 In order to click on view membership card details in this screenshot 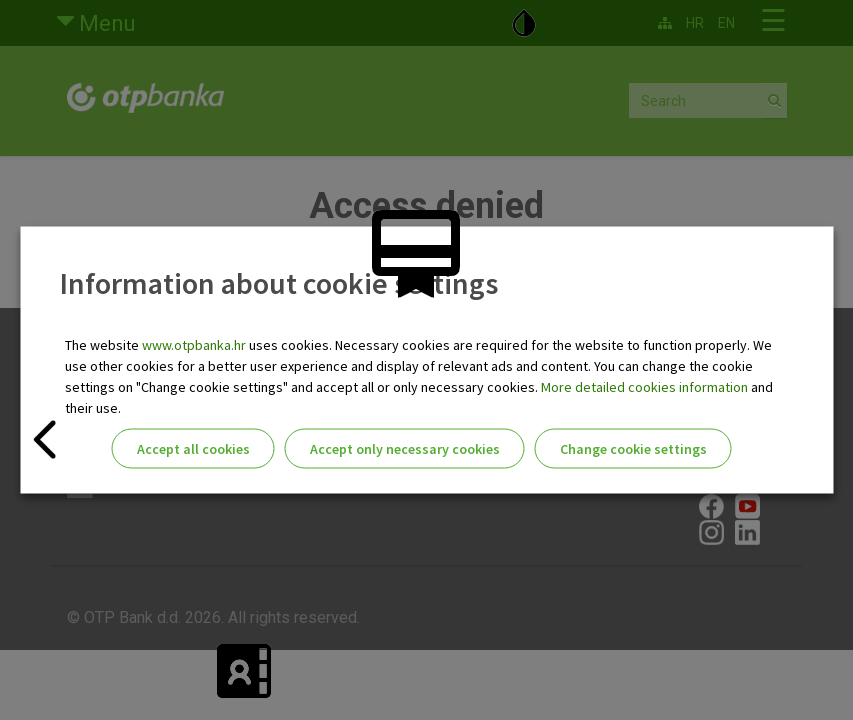, I will do `click(416, 254)`.